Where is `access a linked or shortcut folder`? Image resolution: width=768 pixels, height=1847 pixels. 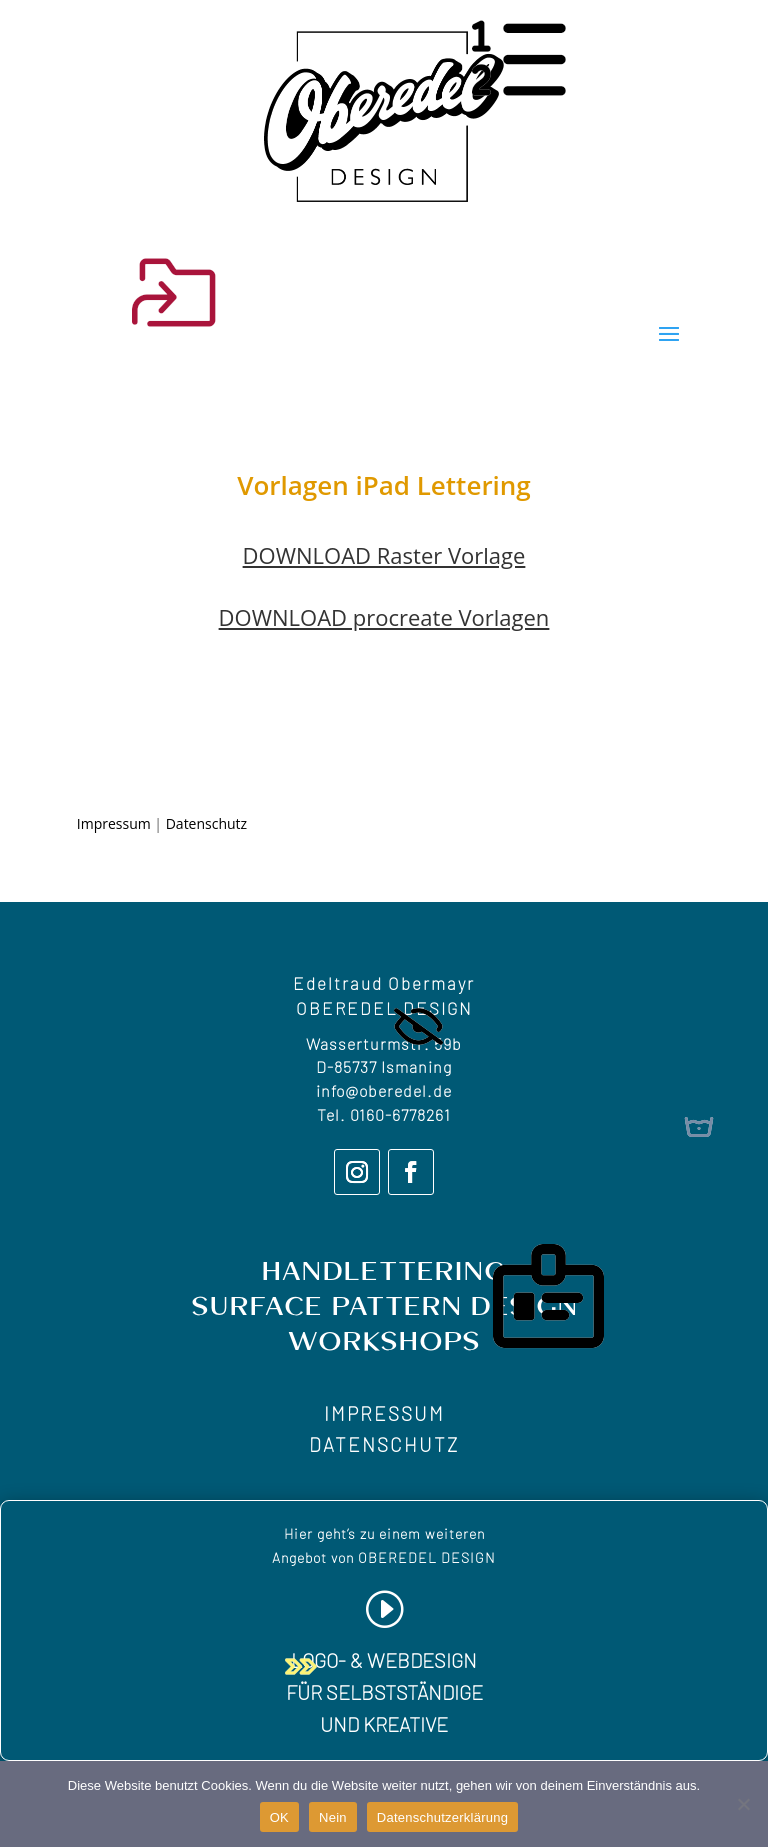
access a linked or shortcut folder is located at coordinates (177, 292).